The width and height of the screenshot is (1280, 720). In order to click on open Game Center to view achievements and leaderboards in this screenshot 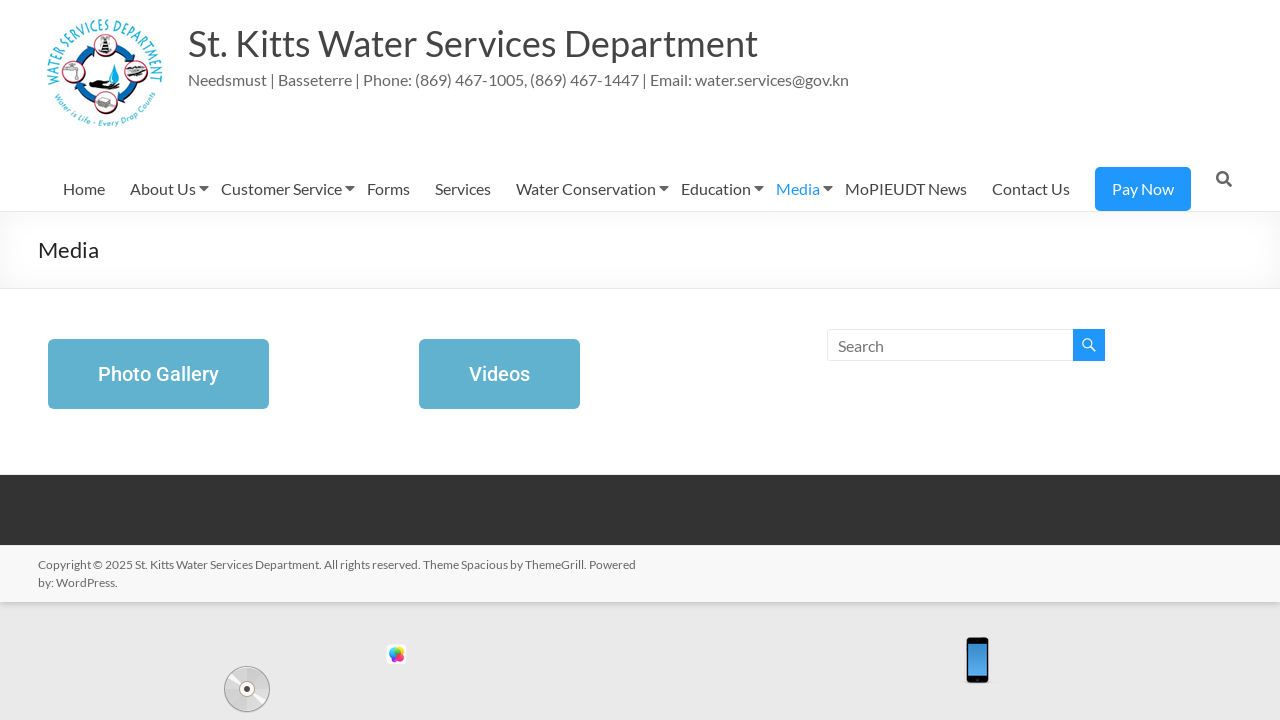, I will do `click(396, 654)`.